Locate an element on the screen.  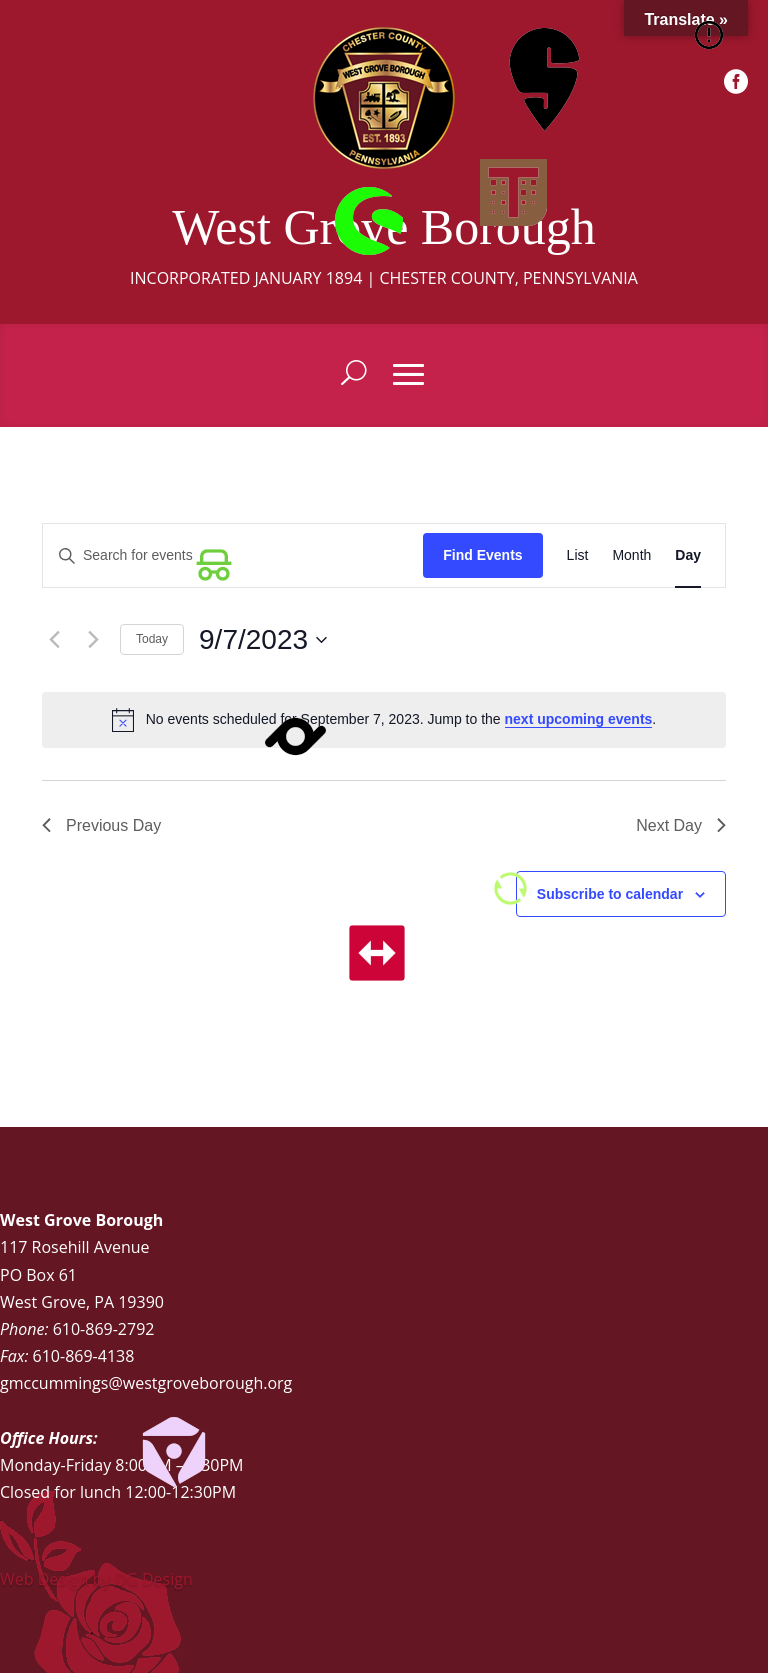
indicates a warning or error state is located at coordinates (709, 35).